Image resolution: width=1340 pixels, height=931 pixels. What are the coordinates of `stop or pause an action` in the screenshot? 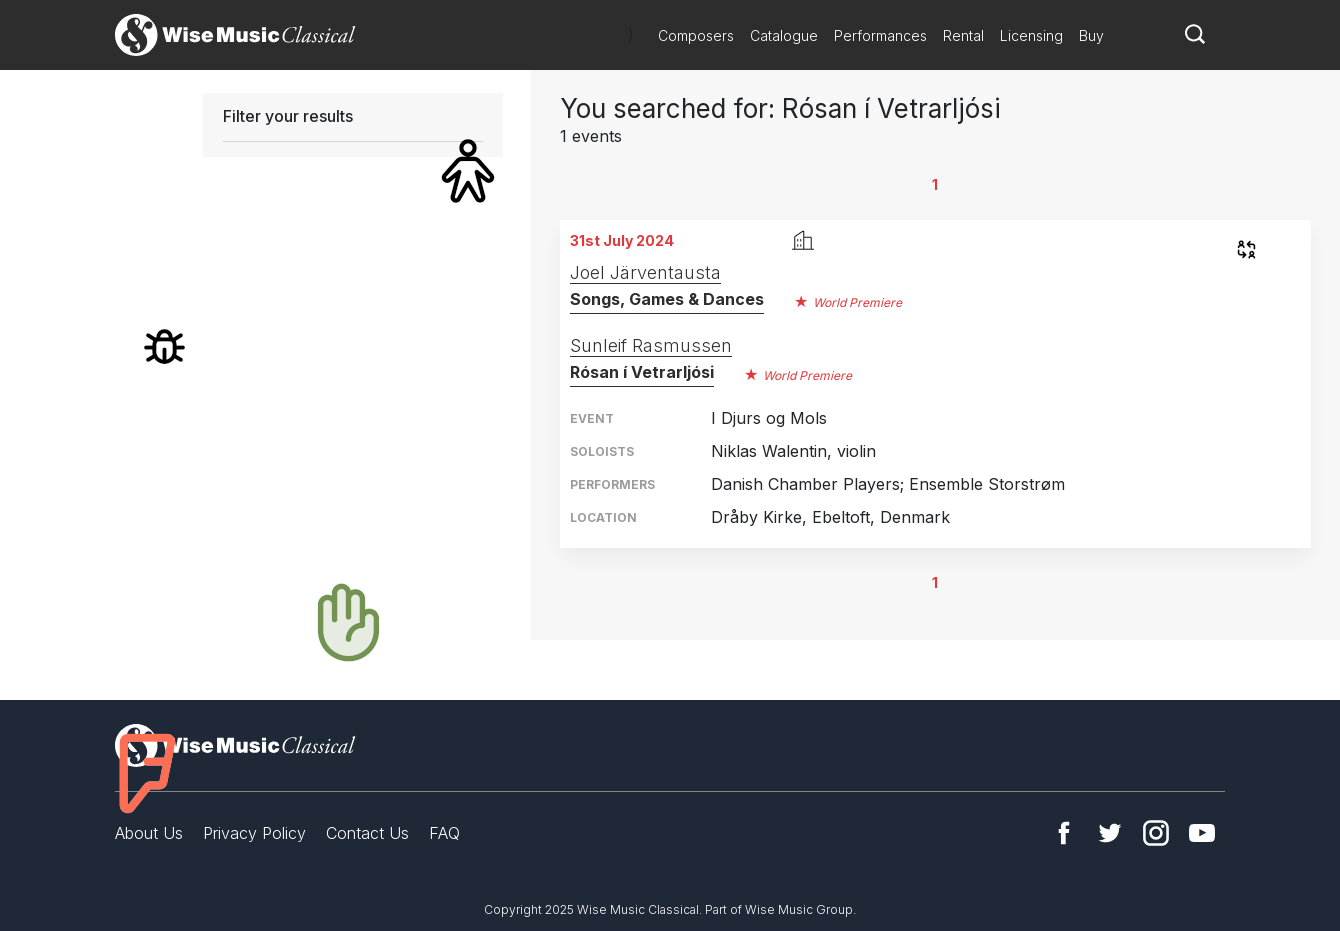 It's located at (348, 622).